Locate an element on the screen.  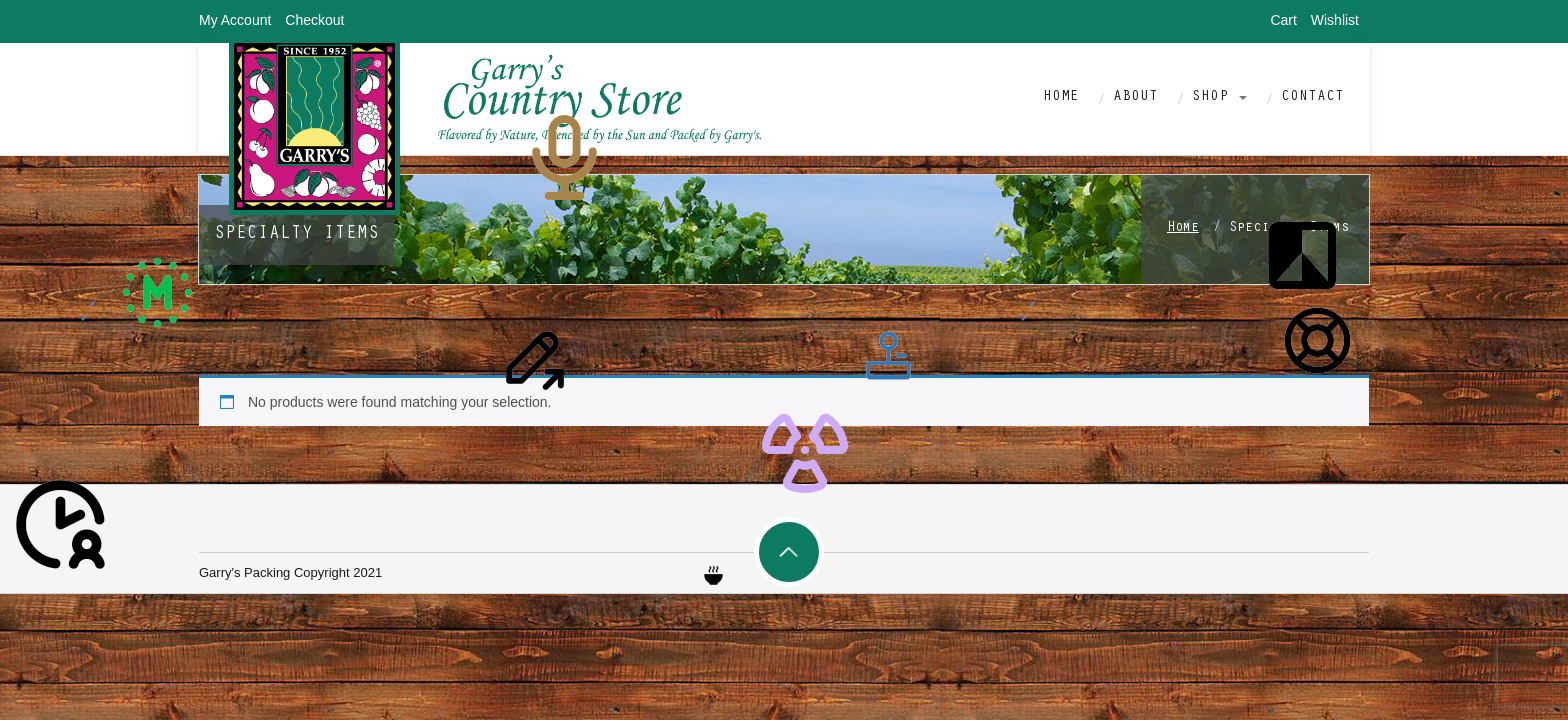
view user's time or activity history is located at coordinates (60, 524).